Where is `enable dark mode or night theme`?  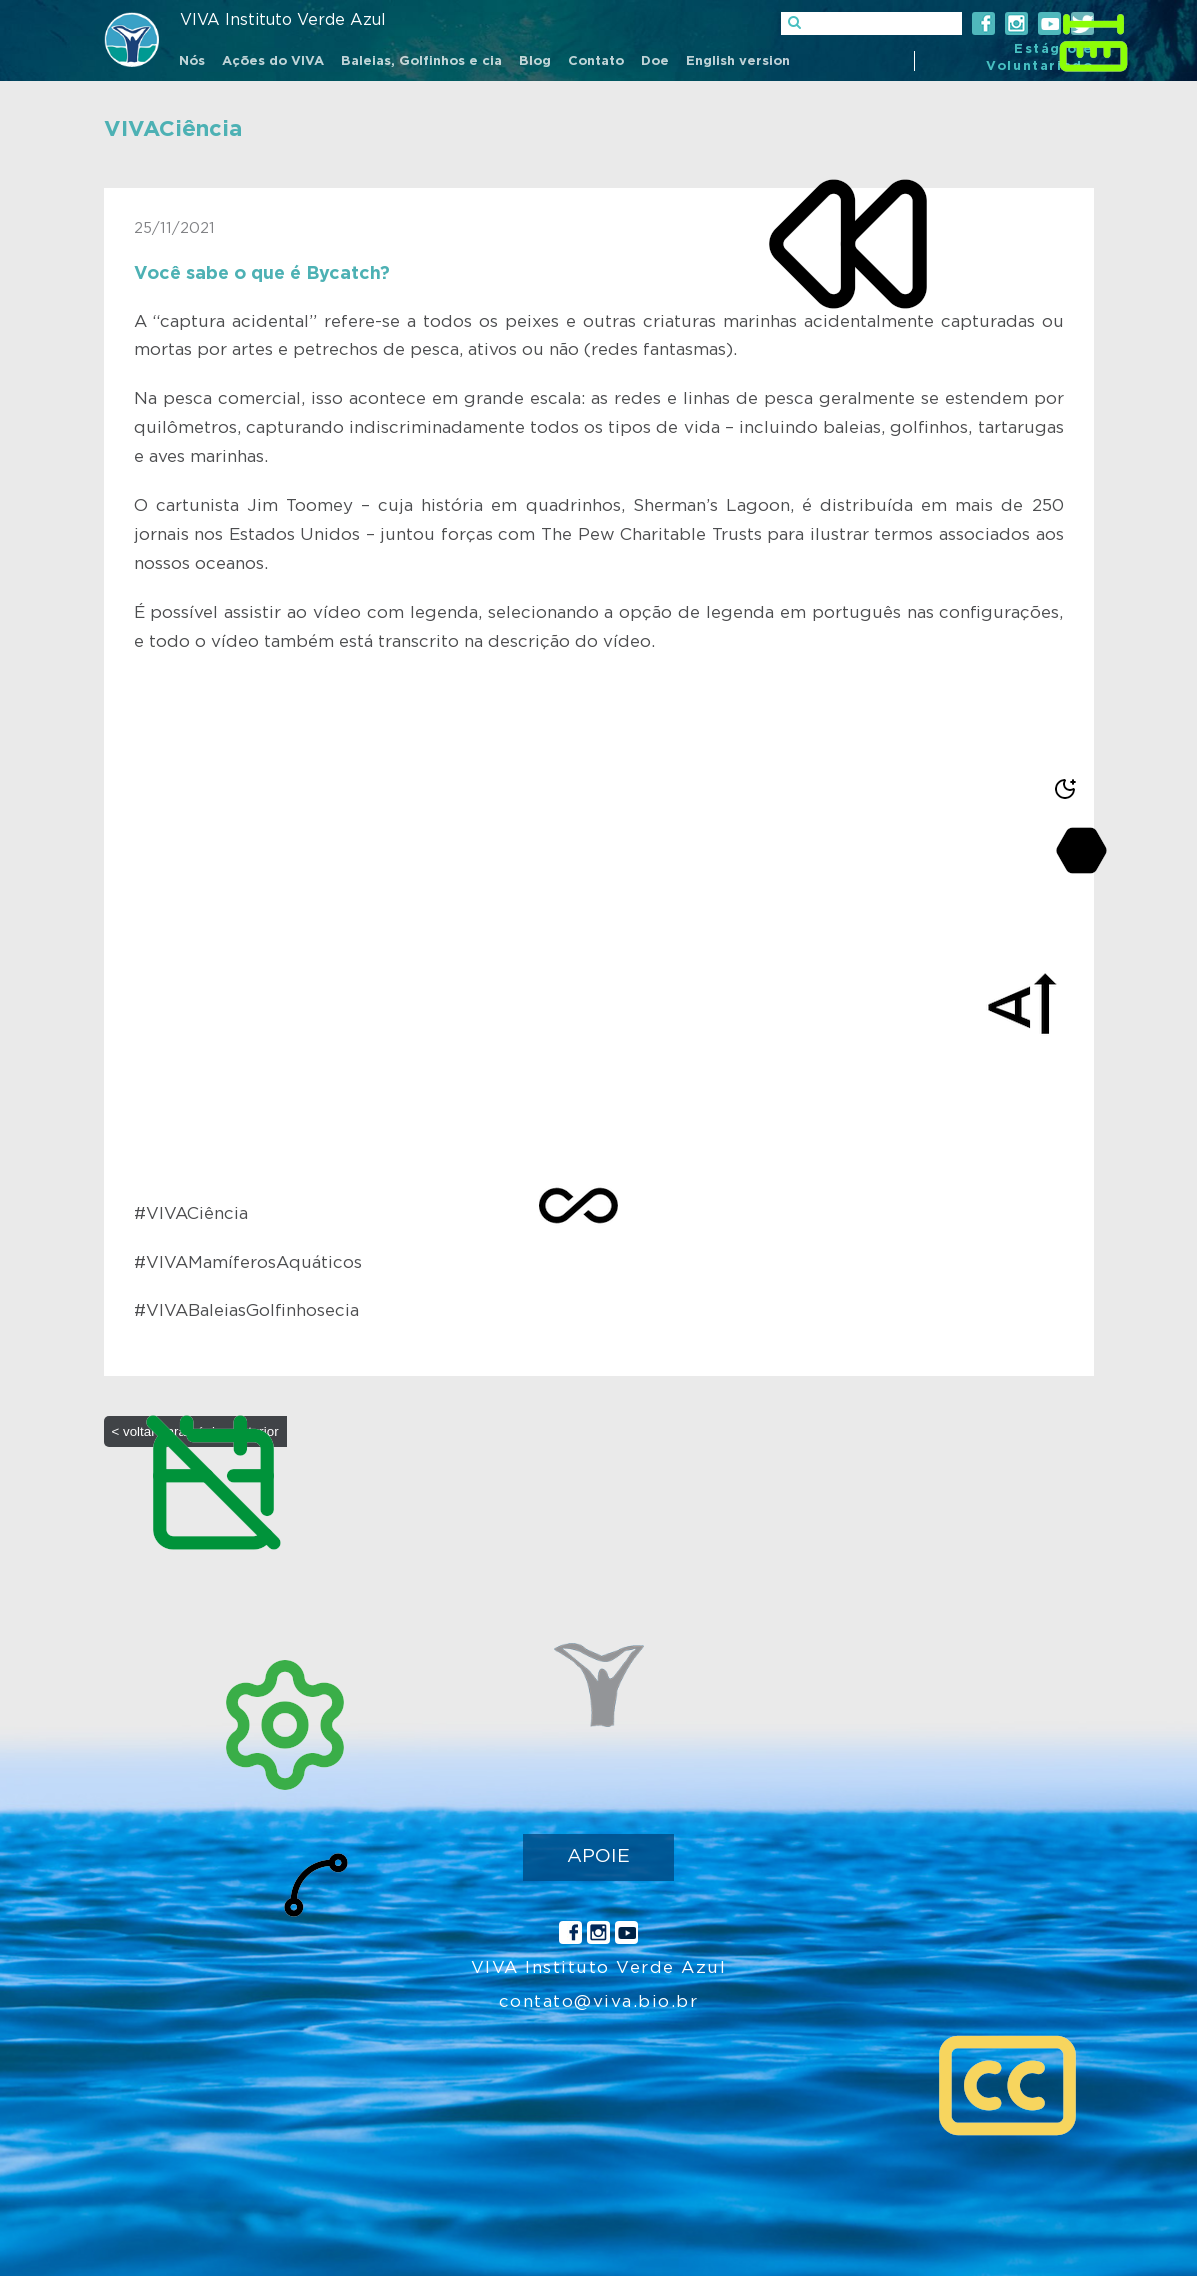 enable dark mode or night theme is located at coordinates (1065, 789).